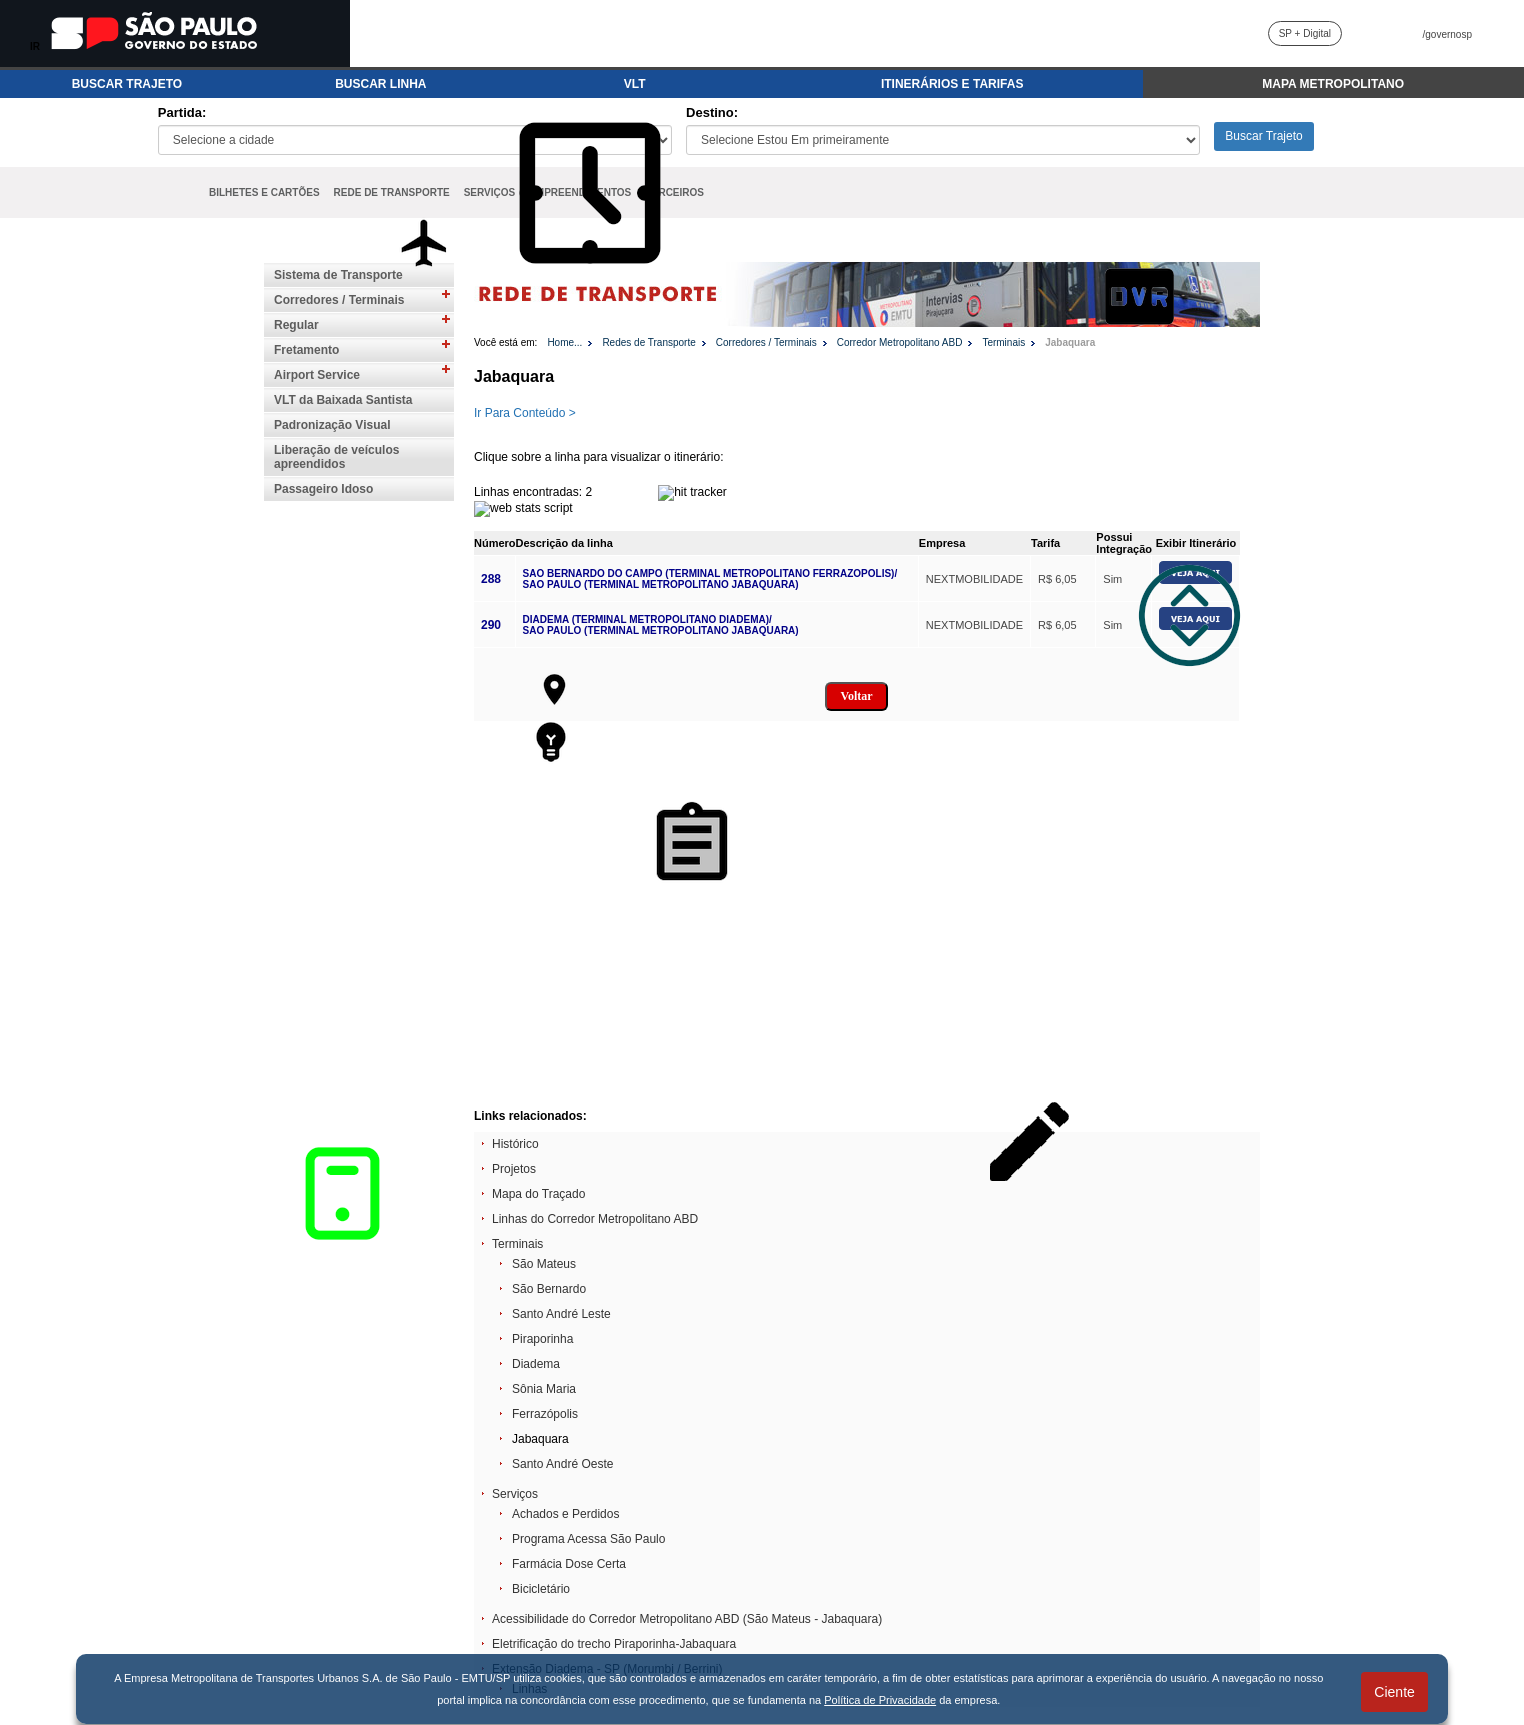  Describe the element at coordinates (554, 689) in the screenshot. I see `view current location on map` at that location.